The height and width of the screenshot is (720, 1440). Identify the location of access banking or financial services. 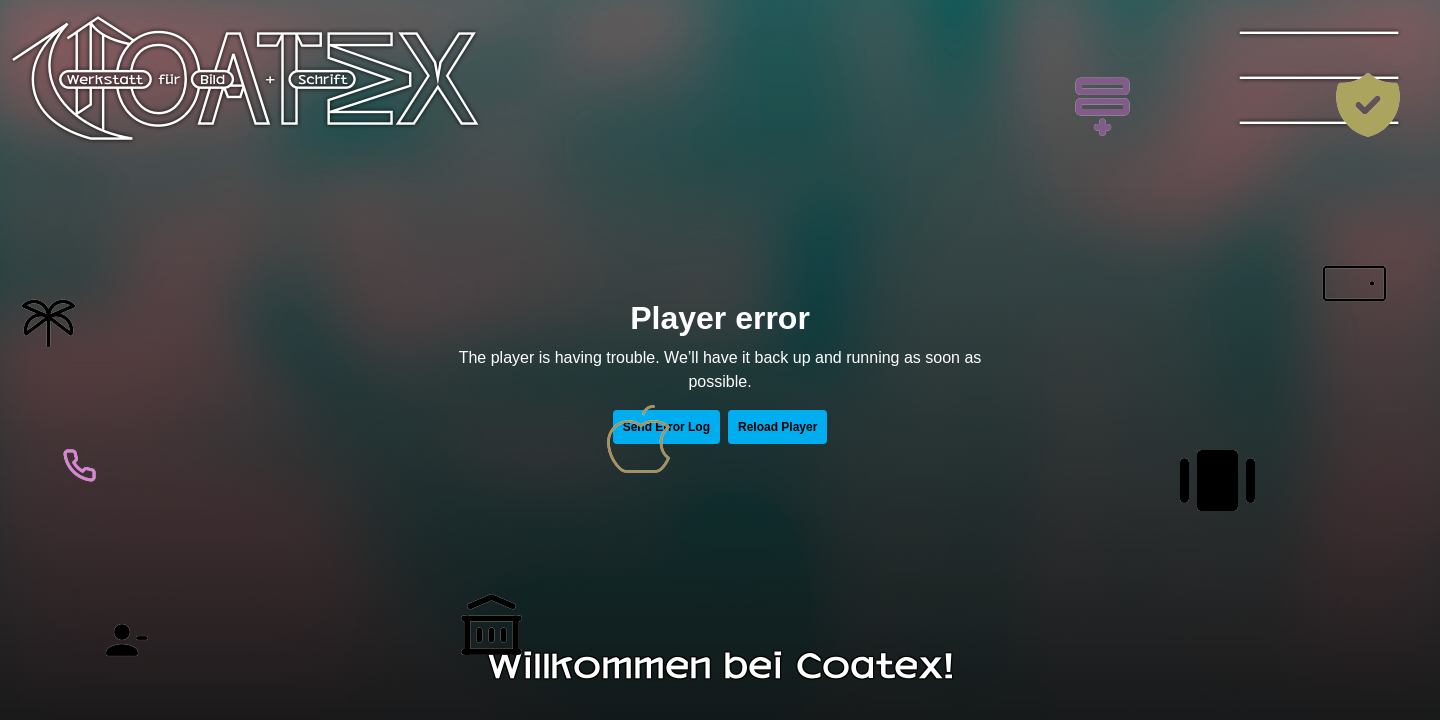
(491, 624).